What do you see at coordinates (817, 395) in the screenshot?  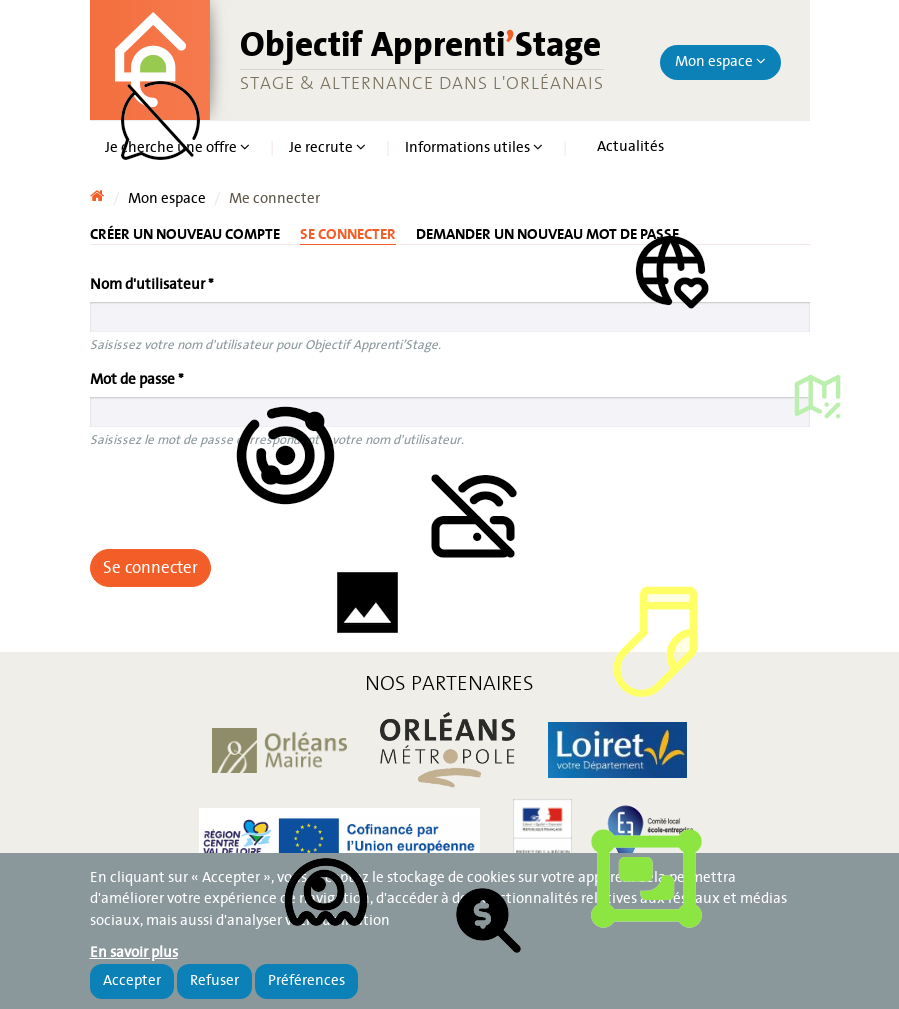 I see `view deals and discounts nearby` at bounding box center [817, 395].